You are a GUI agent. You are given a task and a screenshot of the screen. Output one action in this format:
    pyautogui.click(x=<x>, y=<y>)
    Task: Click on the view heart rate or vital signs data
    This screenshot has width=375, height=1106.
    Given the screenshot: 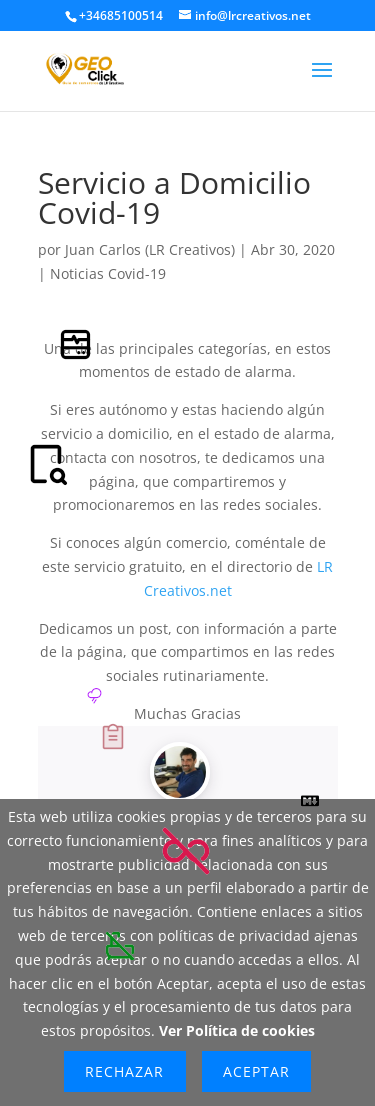 What is the action you would take?
    pyautogui.click(x=75, y=344)
    